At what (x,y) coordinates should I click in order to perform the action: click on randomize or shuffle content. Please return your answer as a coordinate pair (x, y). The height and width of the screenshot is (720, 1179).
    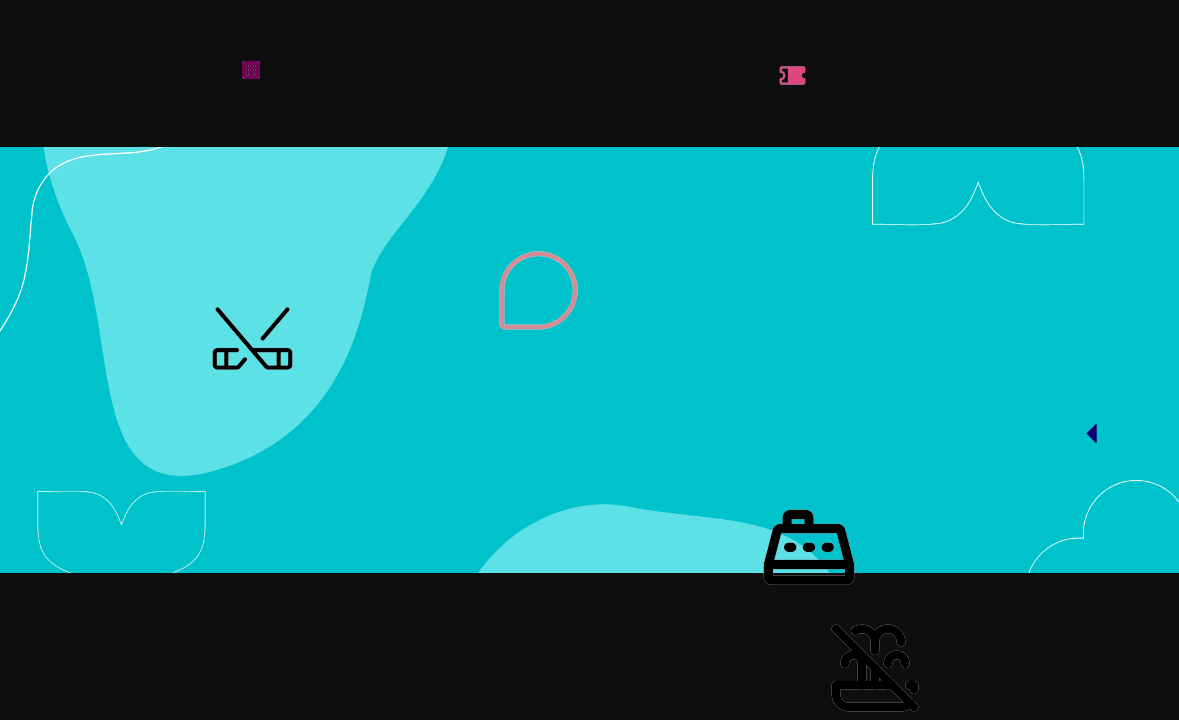
    Looking at the image, I should click on (251, 70).